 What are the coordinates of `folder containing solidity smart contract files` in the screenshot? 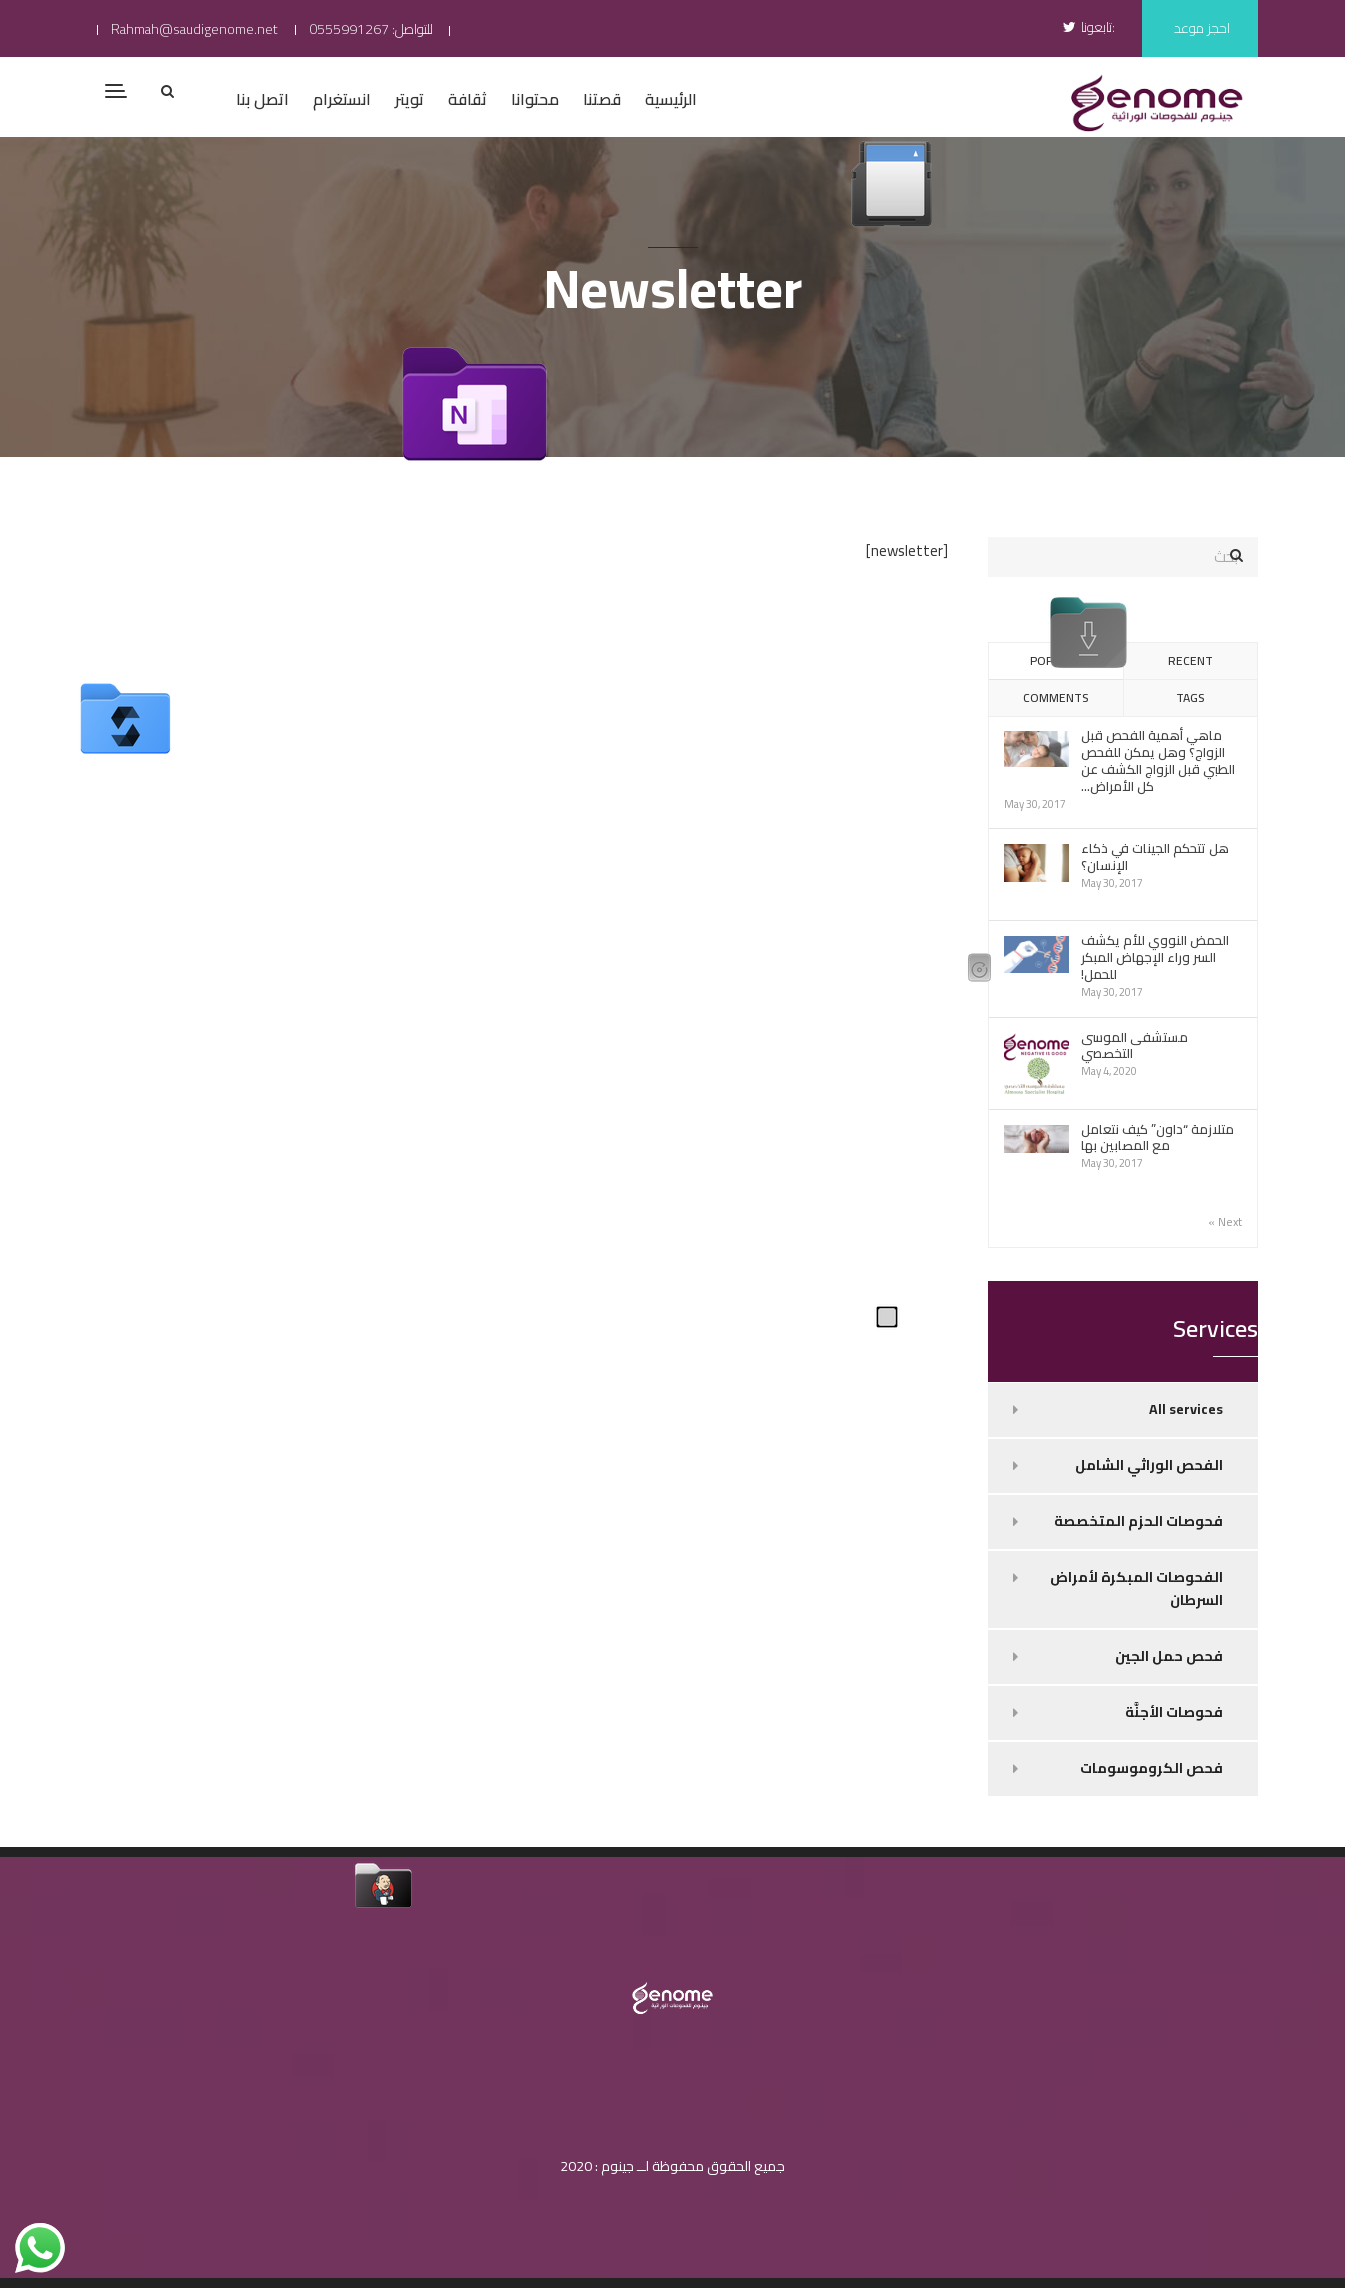 It's located at (125, 721).